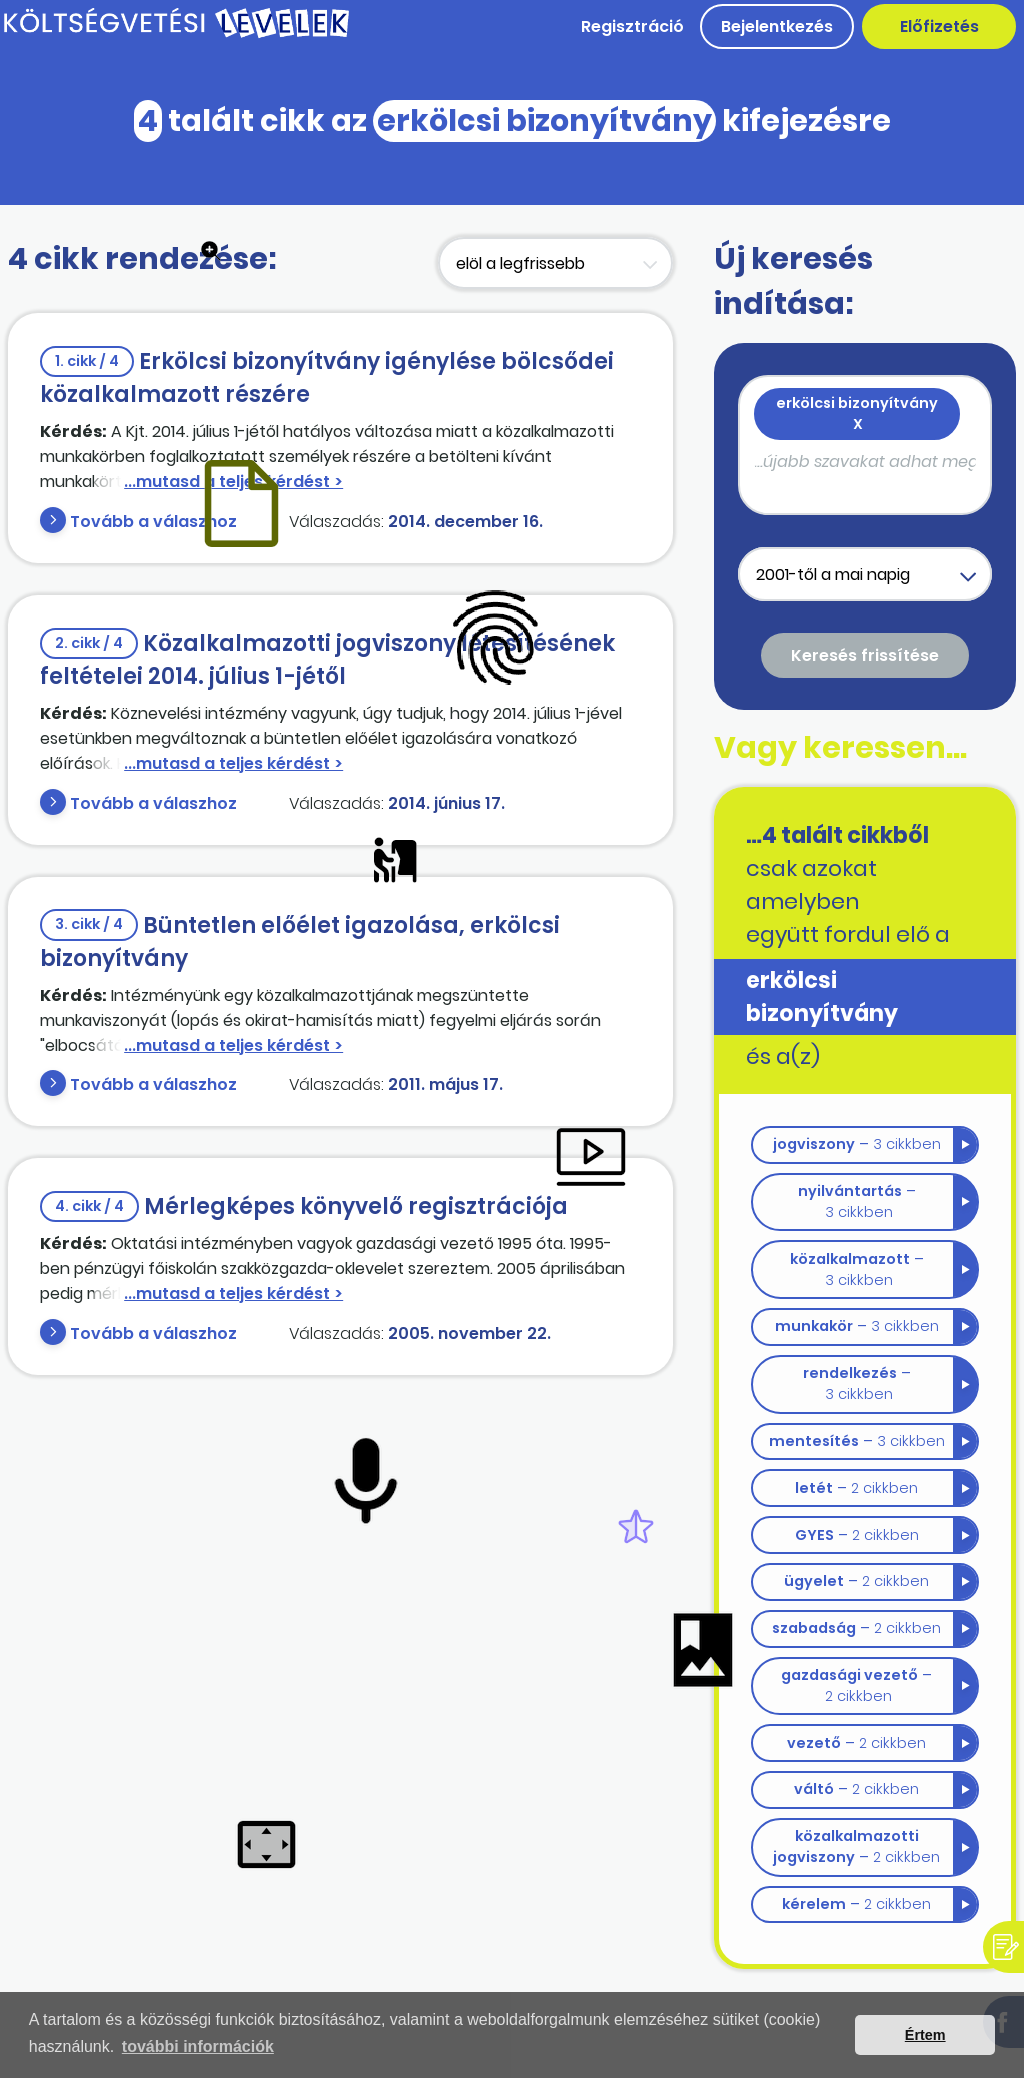  What do you see at coordinates (366, 1483) in the screenshot?
I see `tap to start voice recording` at bounding box center [366, 1483].